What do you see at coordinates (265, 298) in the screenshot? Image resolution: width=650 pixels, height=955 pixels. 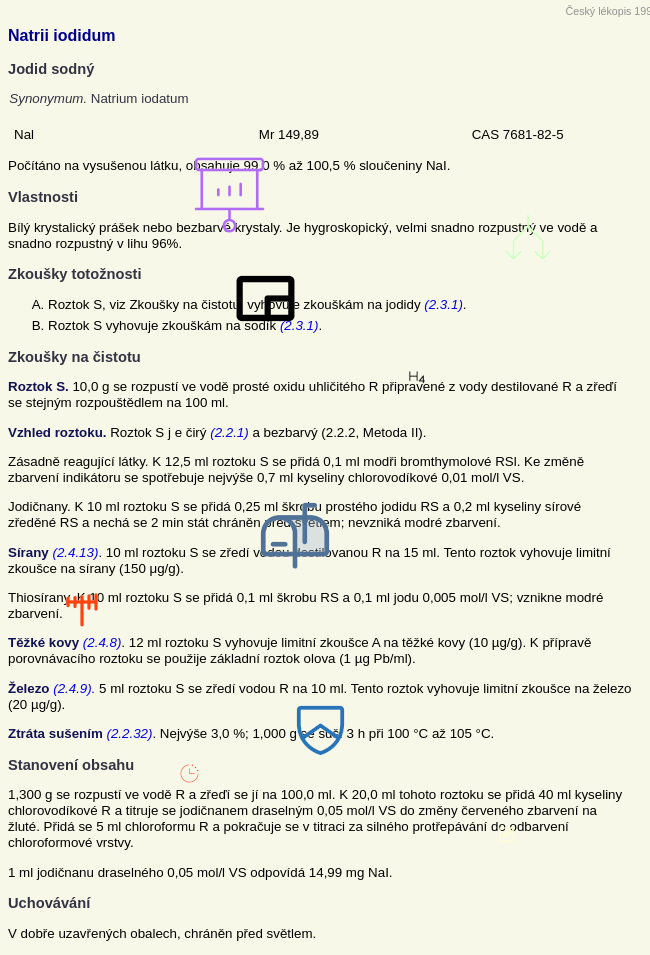 I see `enable picture-in-picture mode` at bounding box center [265, 298].